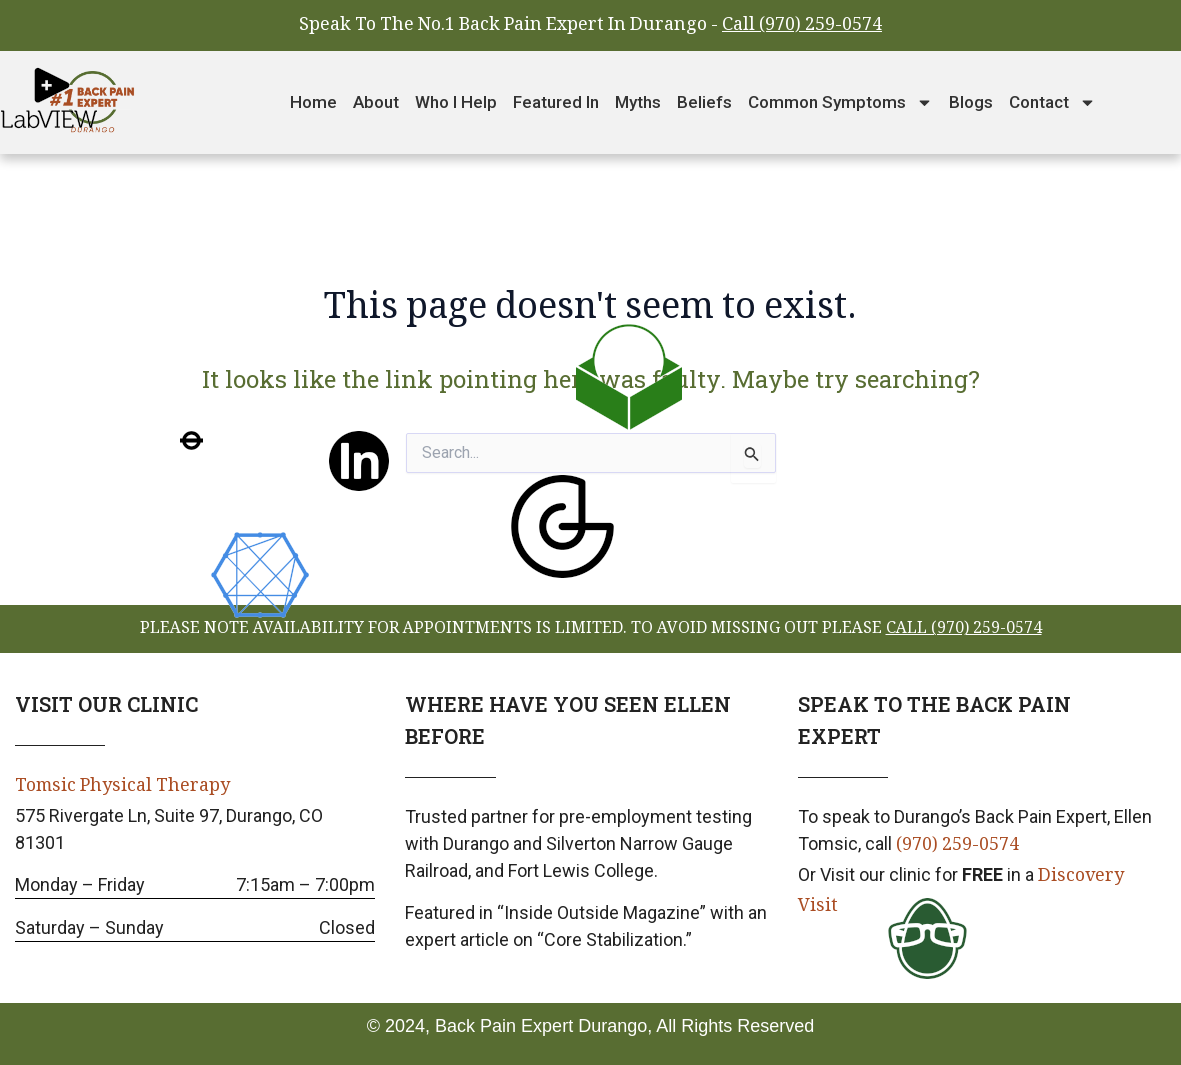 The width and height of the screenshot is (1181, 1065). I want to click on egghead.io logo - access web development tutorials and courses, so click(927, 938).